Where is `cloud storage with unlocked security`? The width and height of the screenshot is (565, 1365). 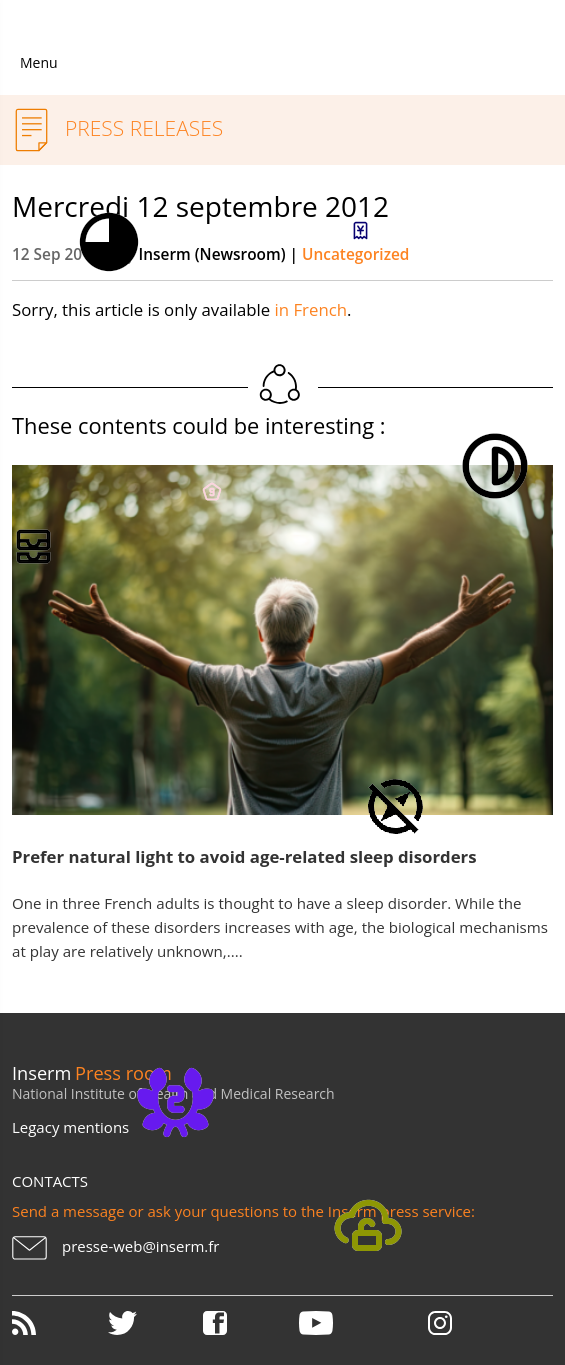 cloud storage with unlocked security is located at coordinates (367, 1224).